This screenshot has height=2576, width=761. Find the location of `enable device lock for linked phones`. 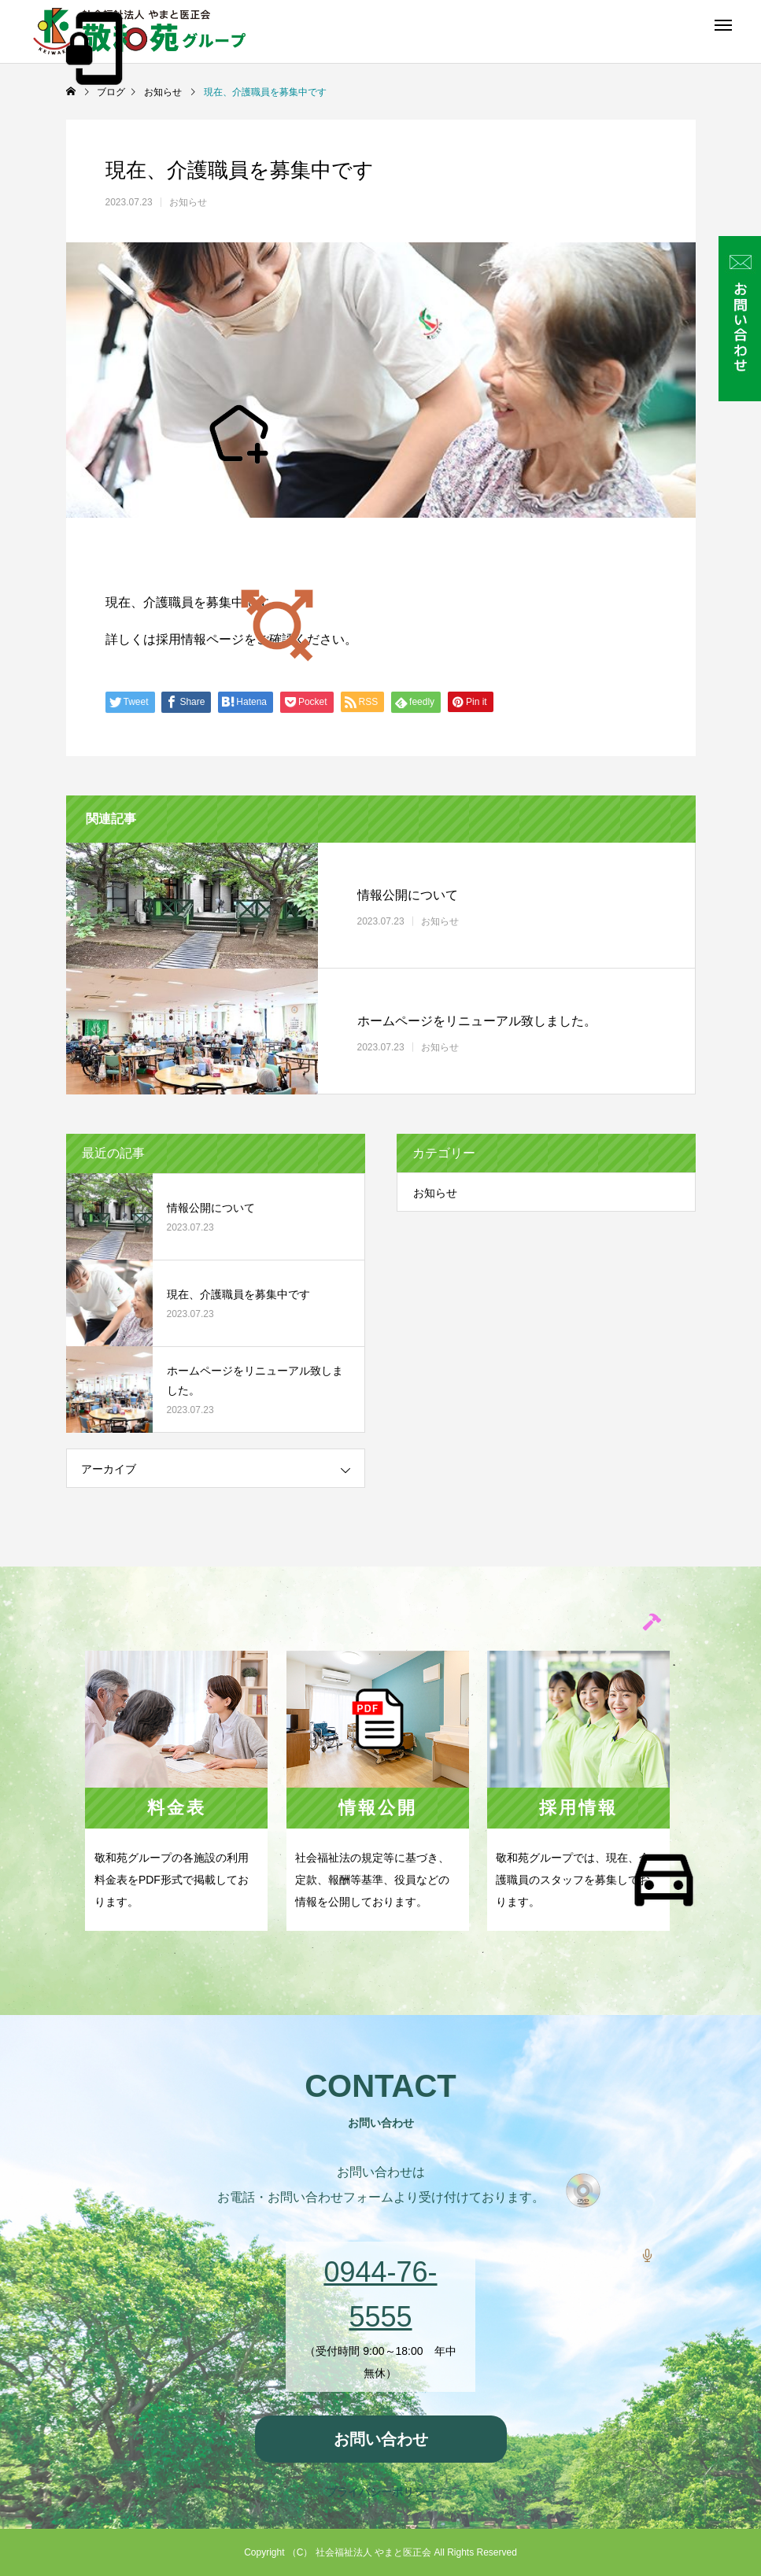

enable device lock for linked phones is located at coordinates (92, 48).